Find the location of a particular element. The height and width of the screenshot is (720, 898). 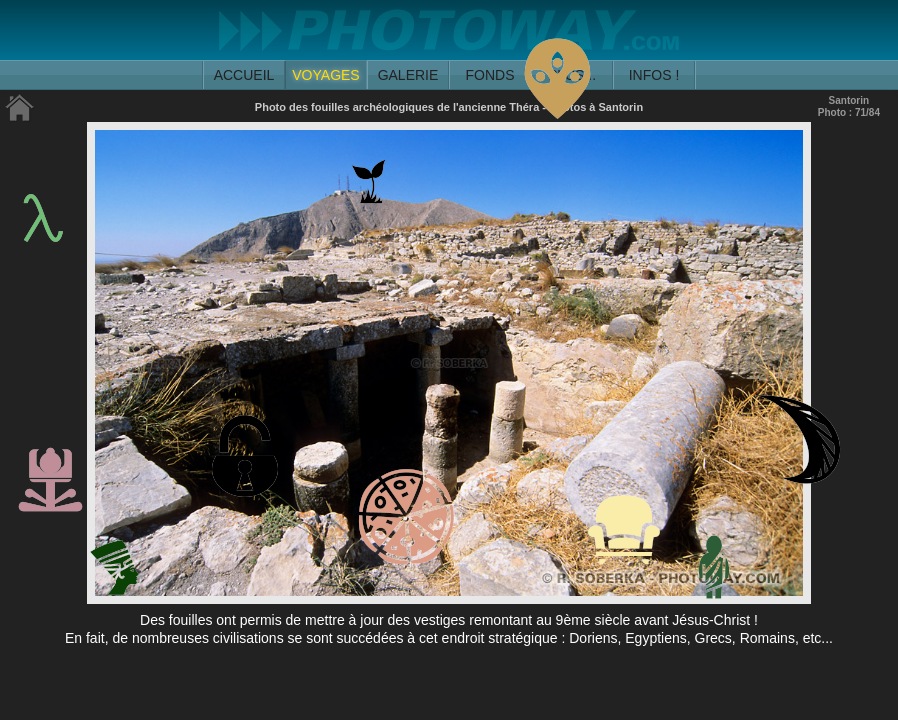

access egyptian or ancient history themed content is located at coordinates (114, 567).